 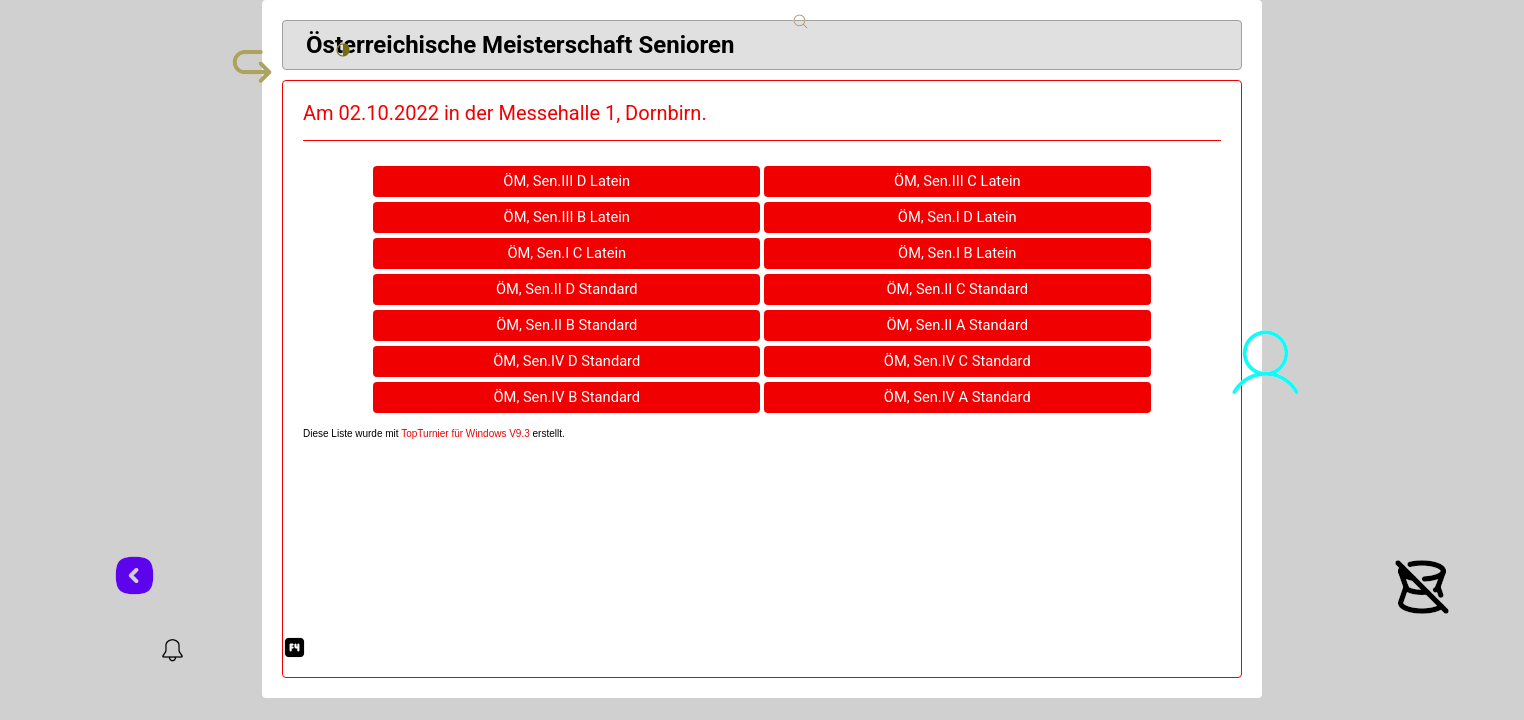 I want to click on redo last action, so click(x=252, y=65).